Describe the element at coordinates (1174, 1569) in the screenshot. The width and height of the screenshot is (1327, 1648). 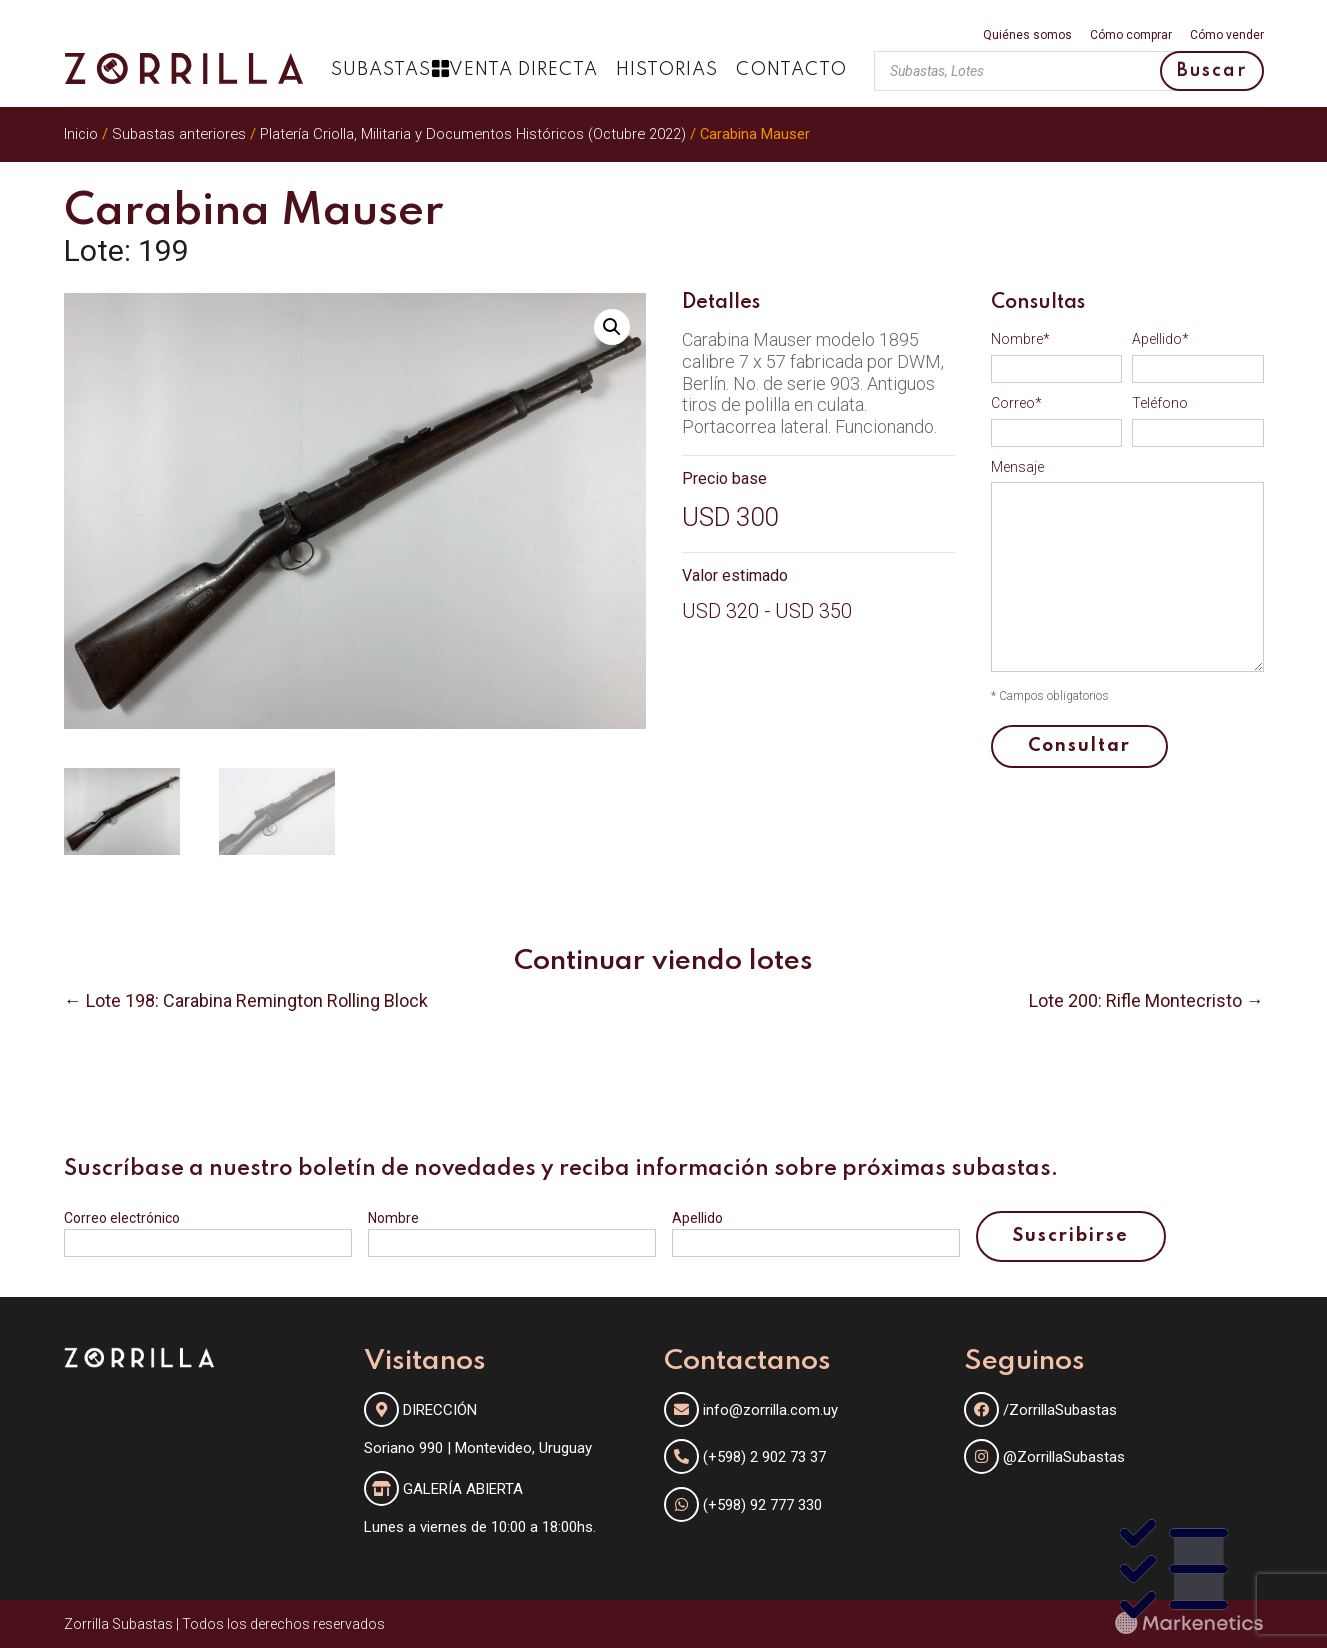
I see `view completed tasks or checklist` at that location.